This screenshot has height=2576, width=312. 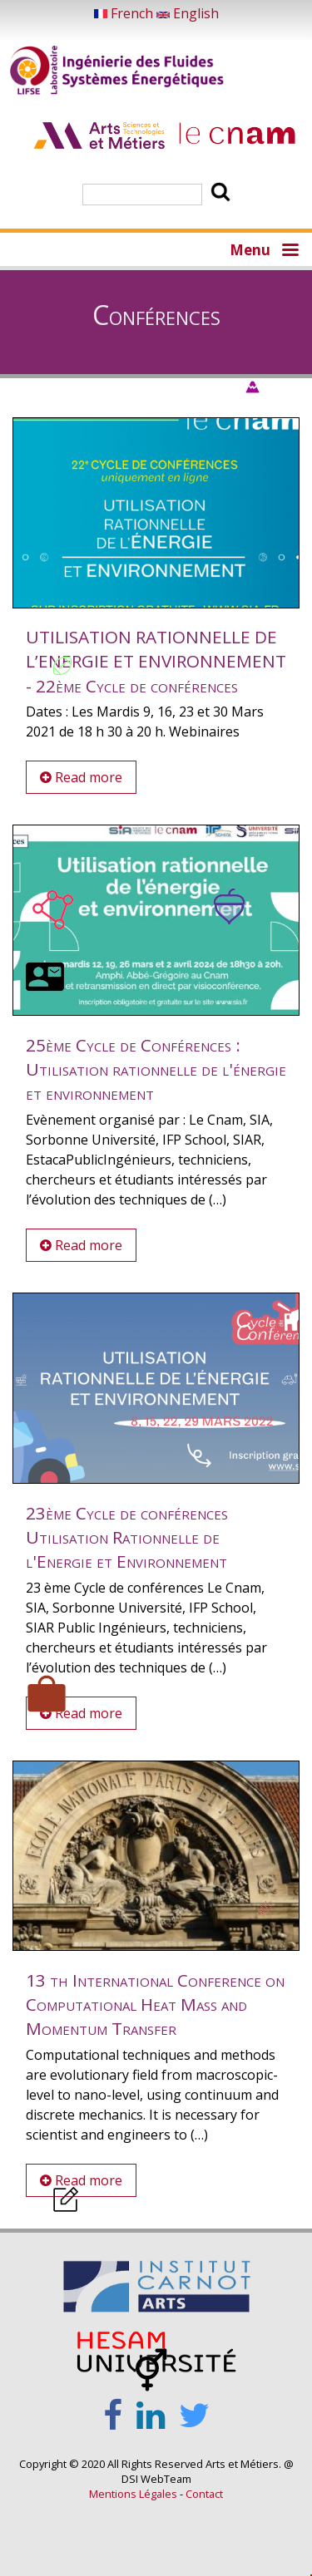 I want to click on view contact email information, so click(x=45, y=977).